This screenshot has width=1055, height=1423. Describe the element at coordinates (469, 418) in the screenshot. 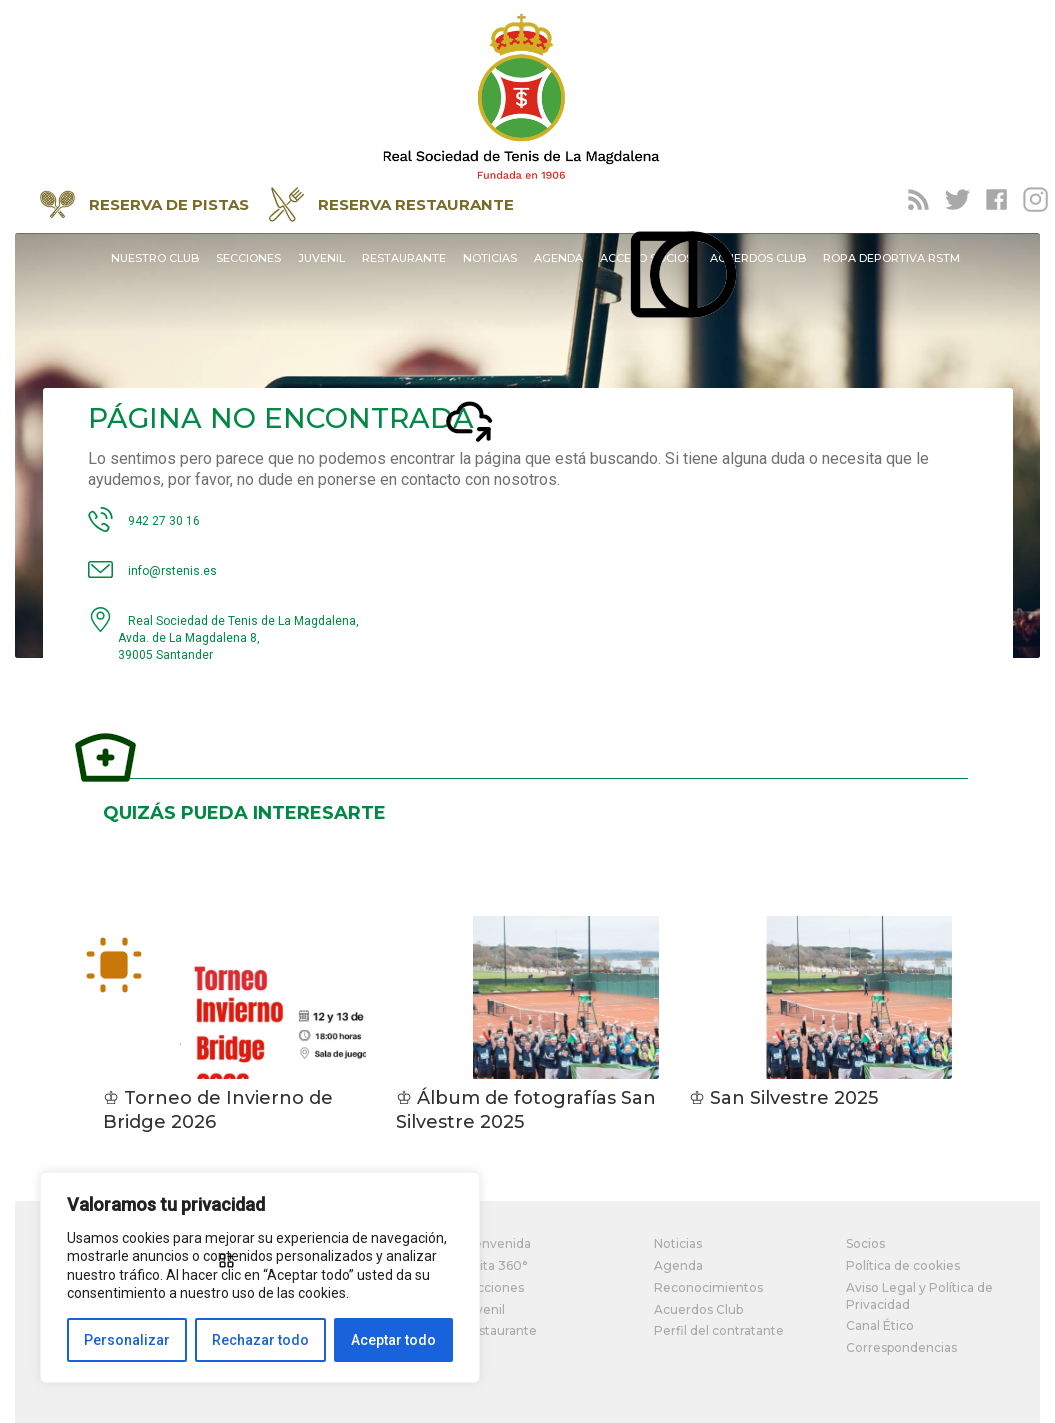

I see `share a file to the cloud` at that location.